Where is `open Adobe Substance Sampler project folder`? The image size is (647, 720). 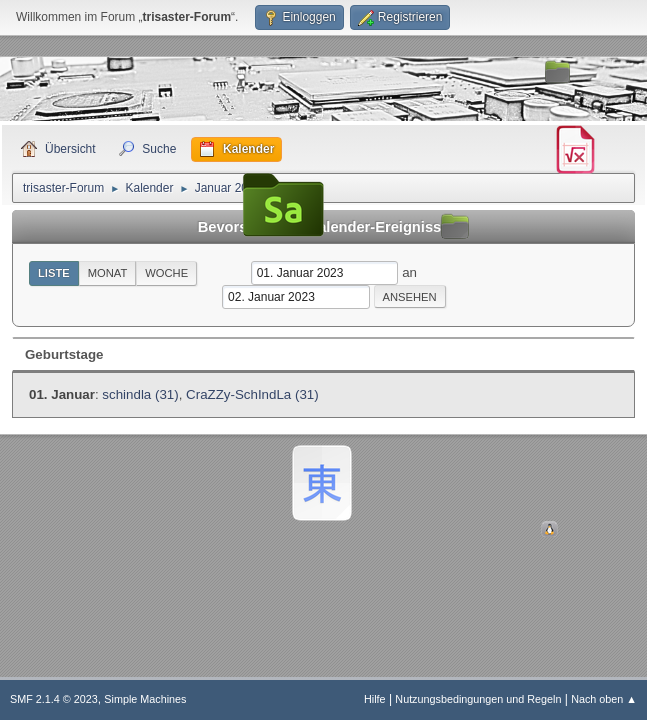
open Adobe Substance Sampler project folder is located at coordinates (283, 207).